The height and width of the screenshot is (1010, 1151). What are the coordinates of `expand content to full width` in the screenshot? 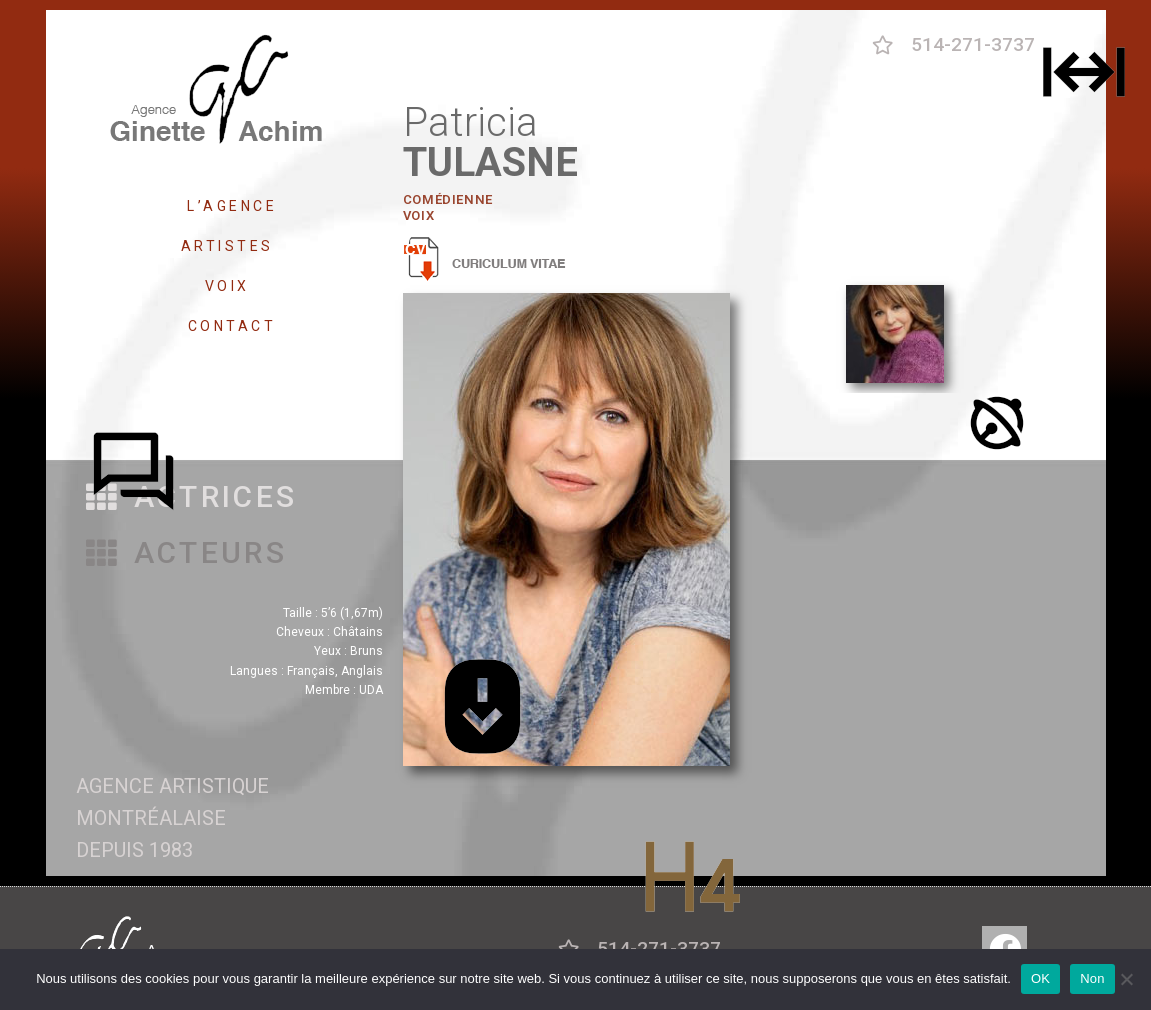 It's located at (1084, 72).